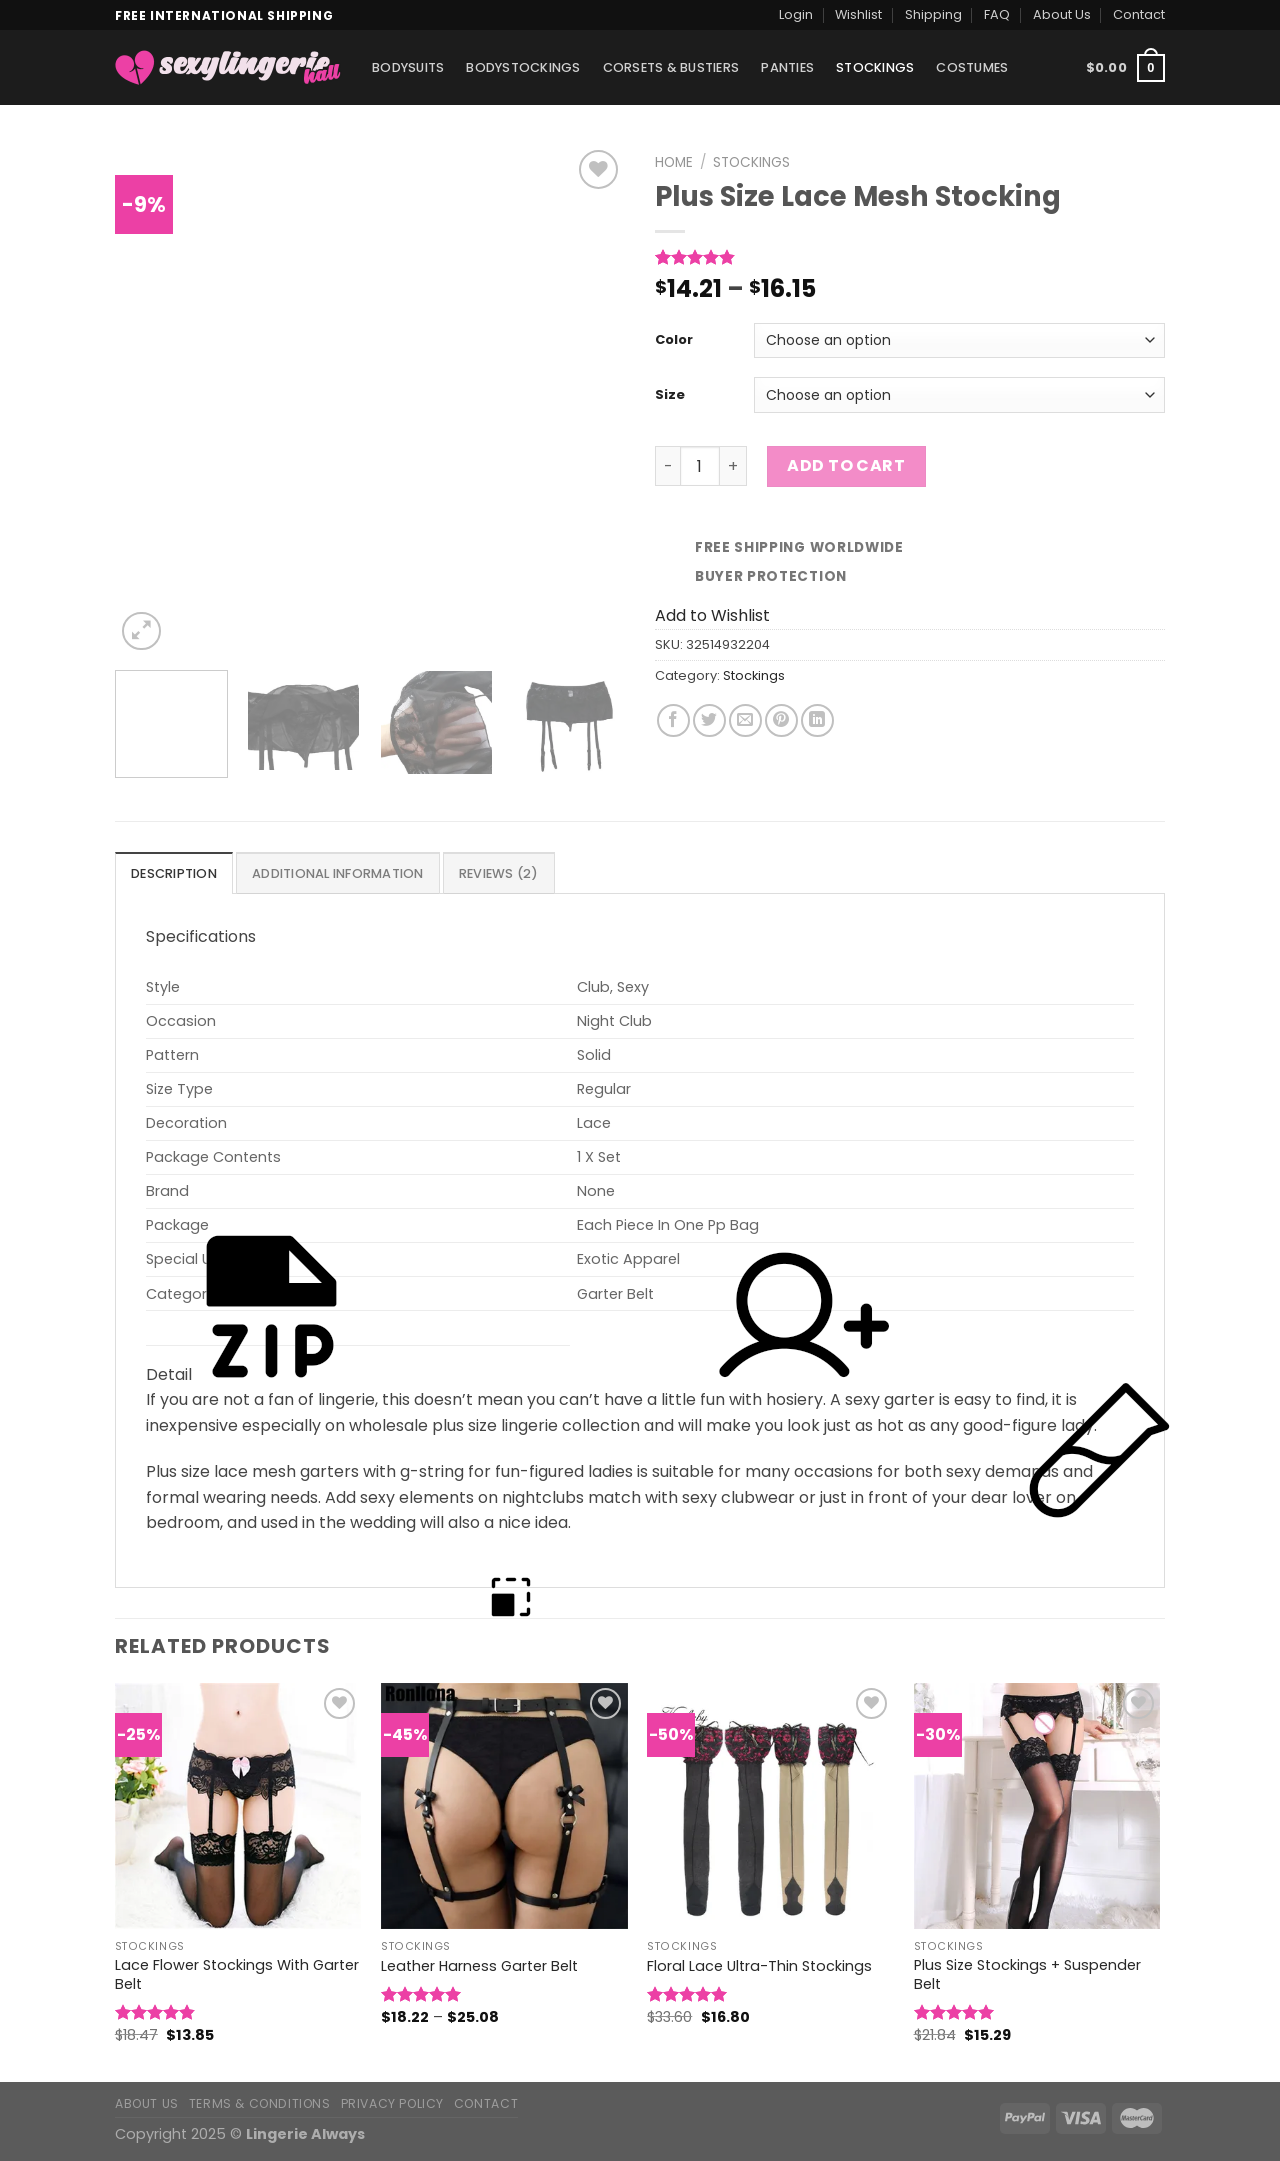  Describe the element at coordinates (271, 1312) in the screenshot. I see `open or view a compressed zip file` at that location.